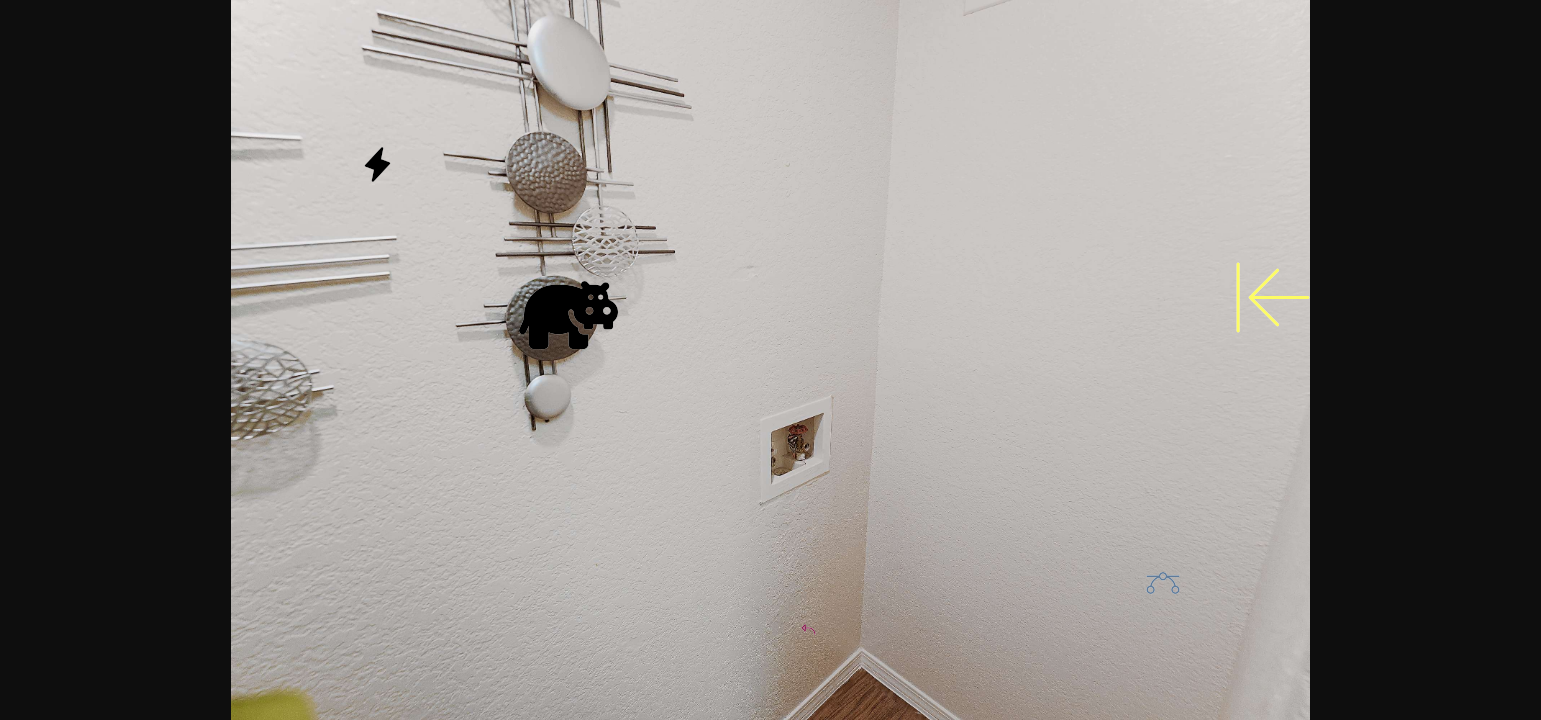  What do you see at coordinates (377, 164) in the screenshot?
I see `indicates fast or instant action` at bounding box center [377, 164].